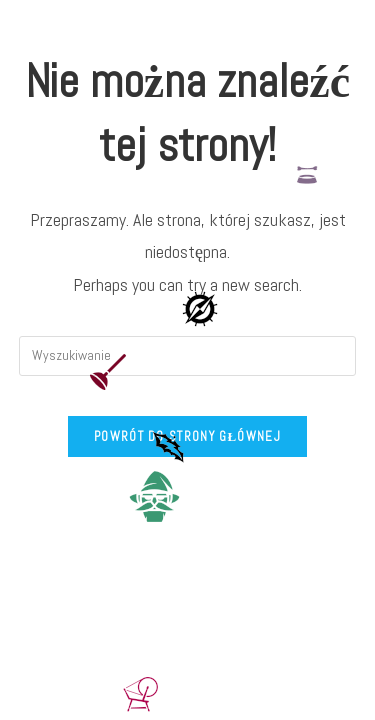  I want to click on access wizard or mage character class, so click(154, 496).